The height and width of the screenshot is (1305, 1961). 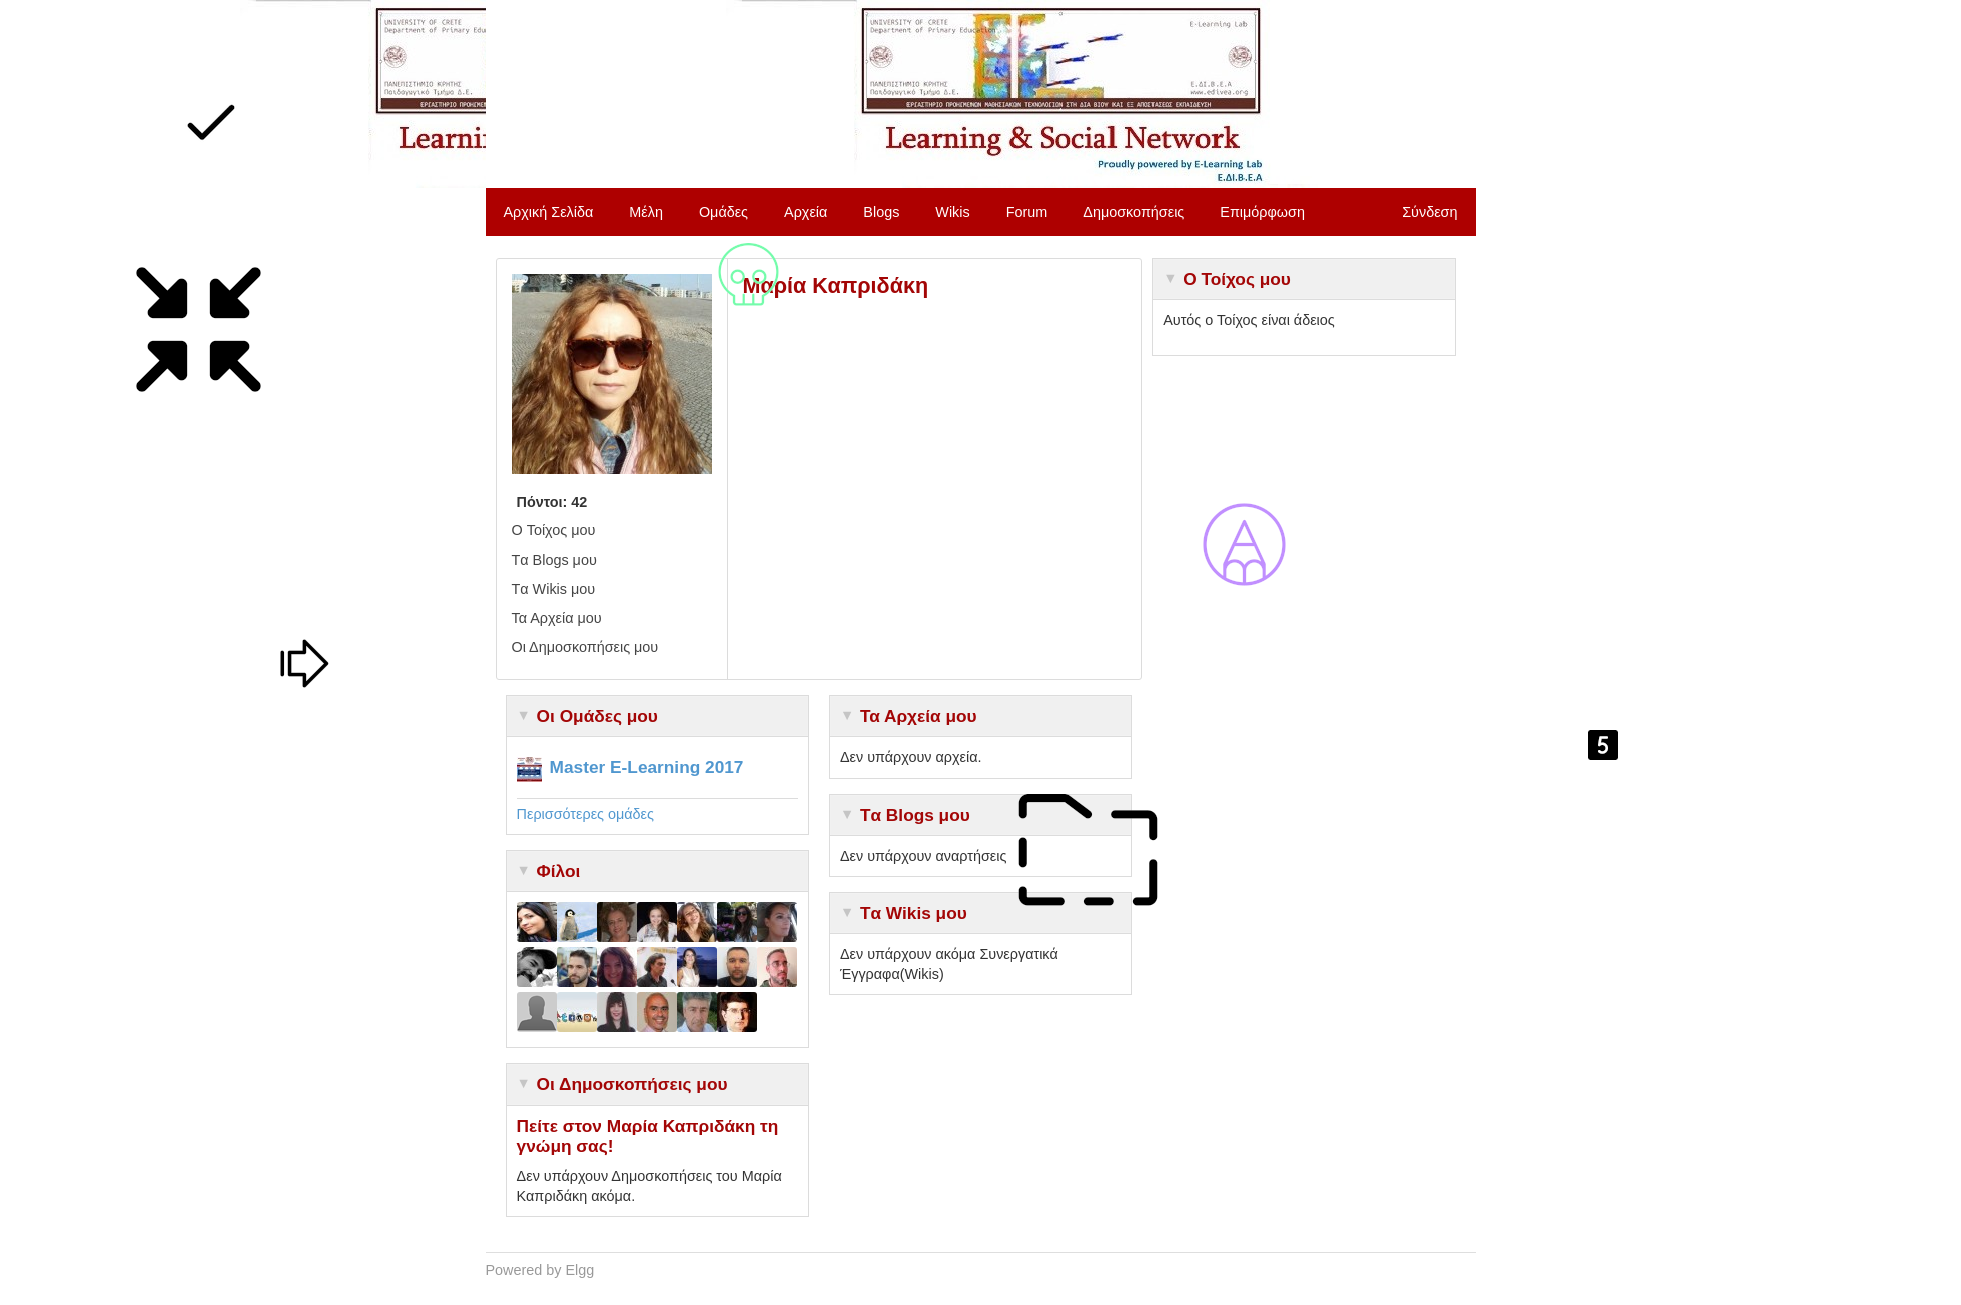 What do you see at coordinates (198, 329) in the screenshot?
I see `exit fullscreen mode` at bounding box center [198, 329].